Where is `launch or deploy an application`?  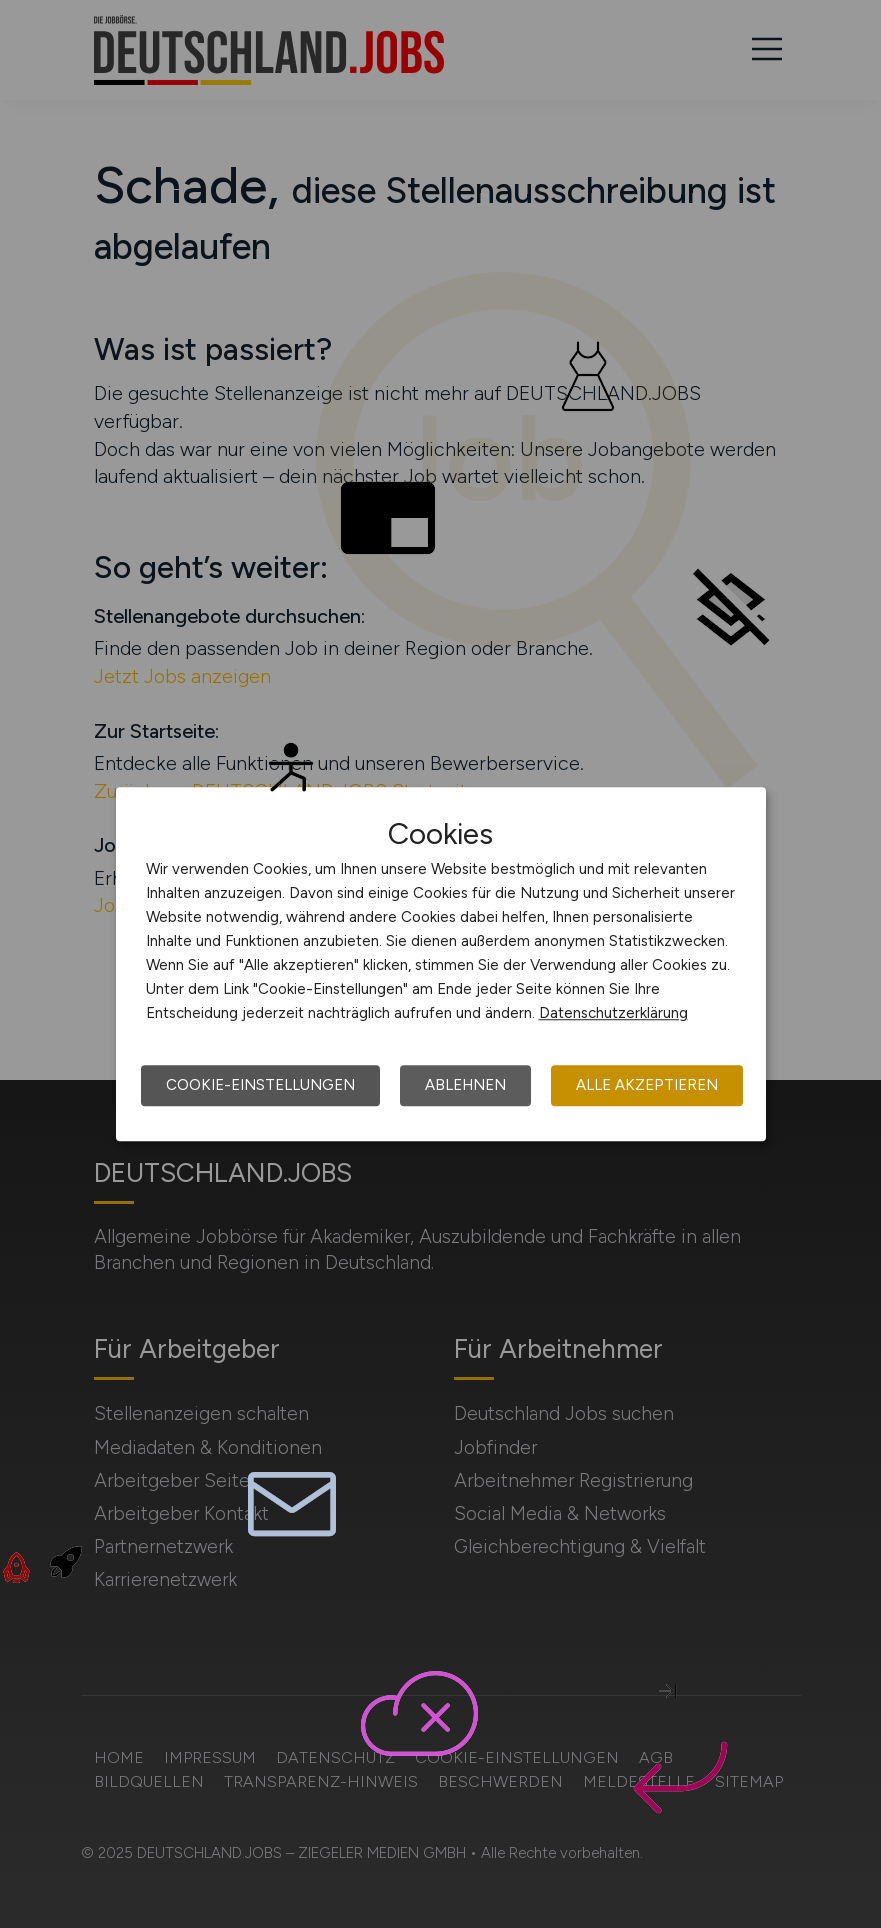
launch or deploy an application is located at coordinates (16, 1568).